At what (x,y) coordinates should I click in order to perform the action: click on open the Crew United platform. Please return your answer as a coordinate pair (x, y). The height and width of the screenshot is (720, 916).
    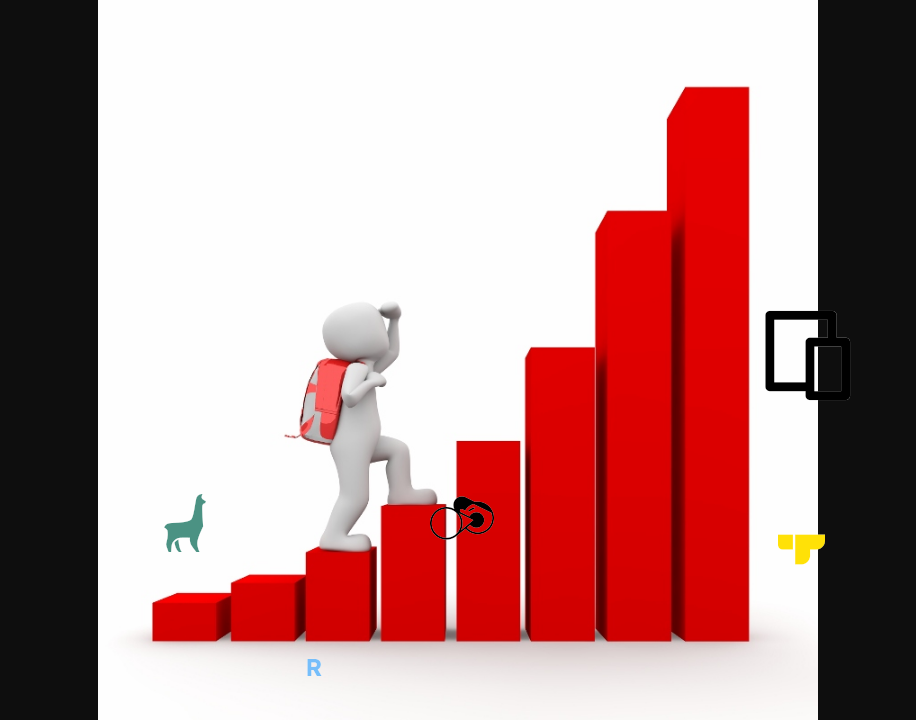
    Looking at the image, I should click on (462, 518).